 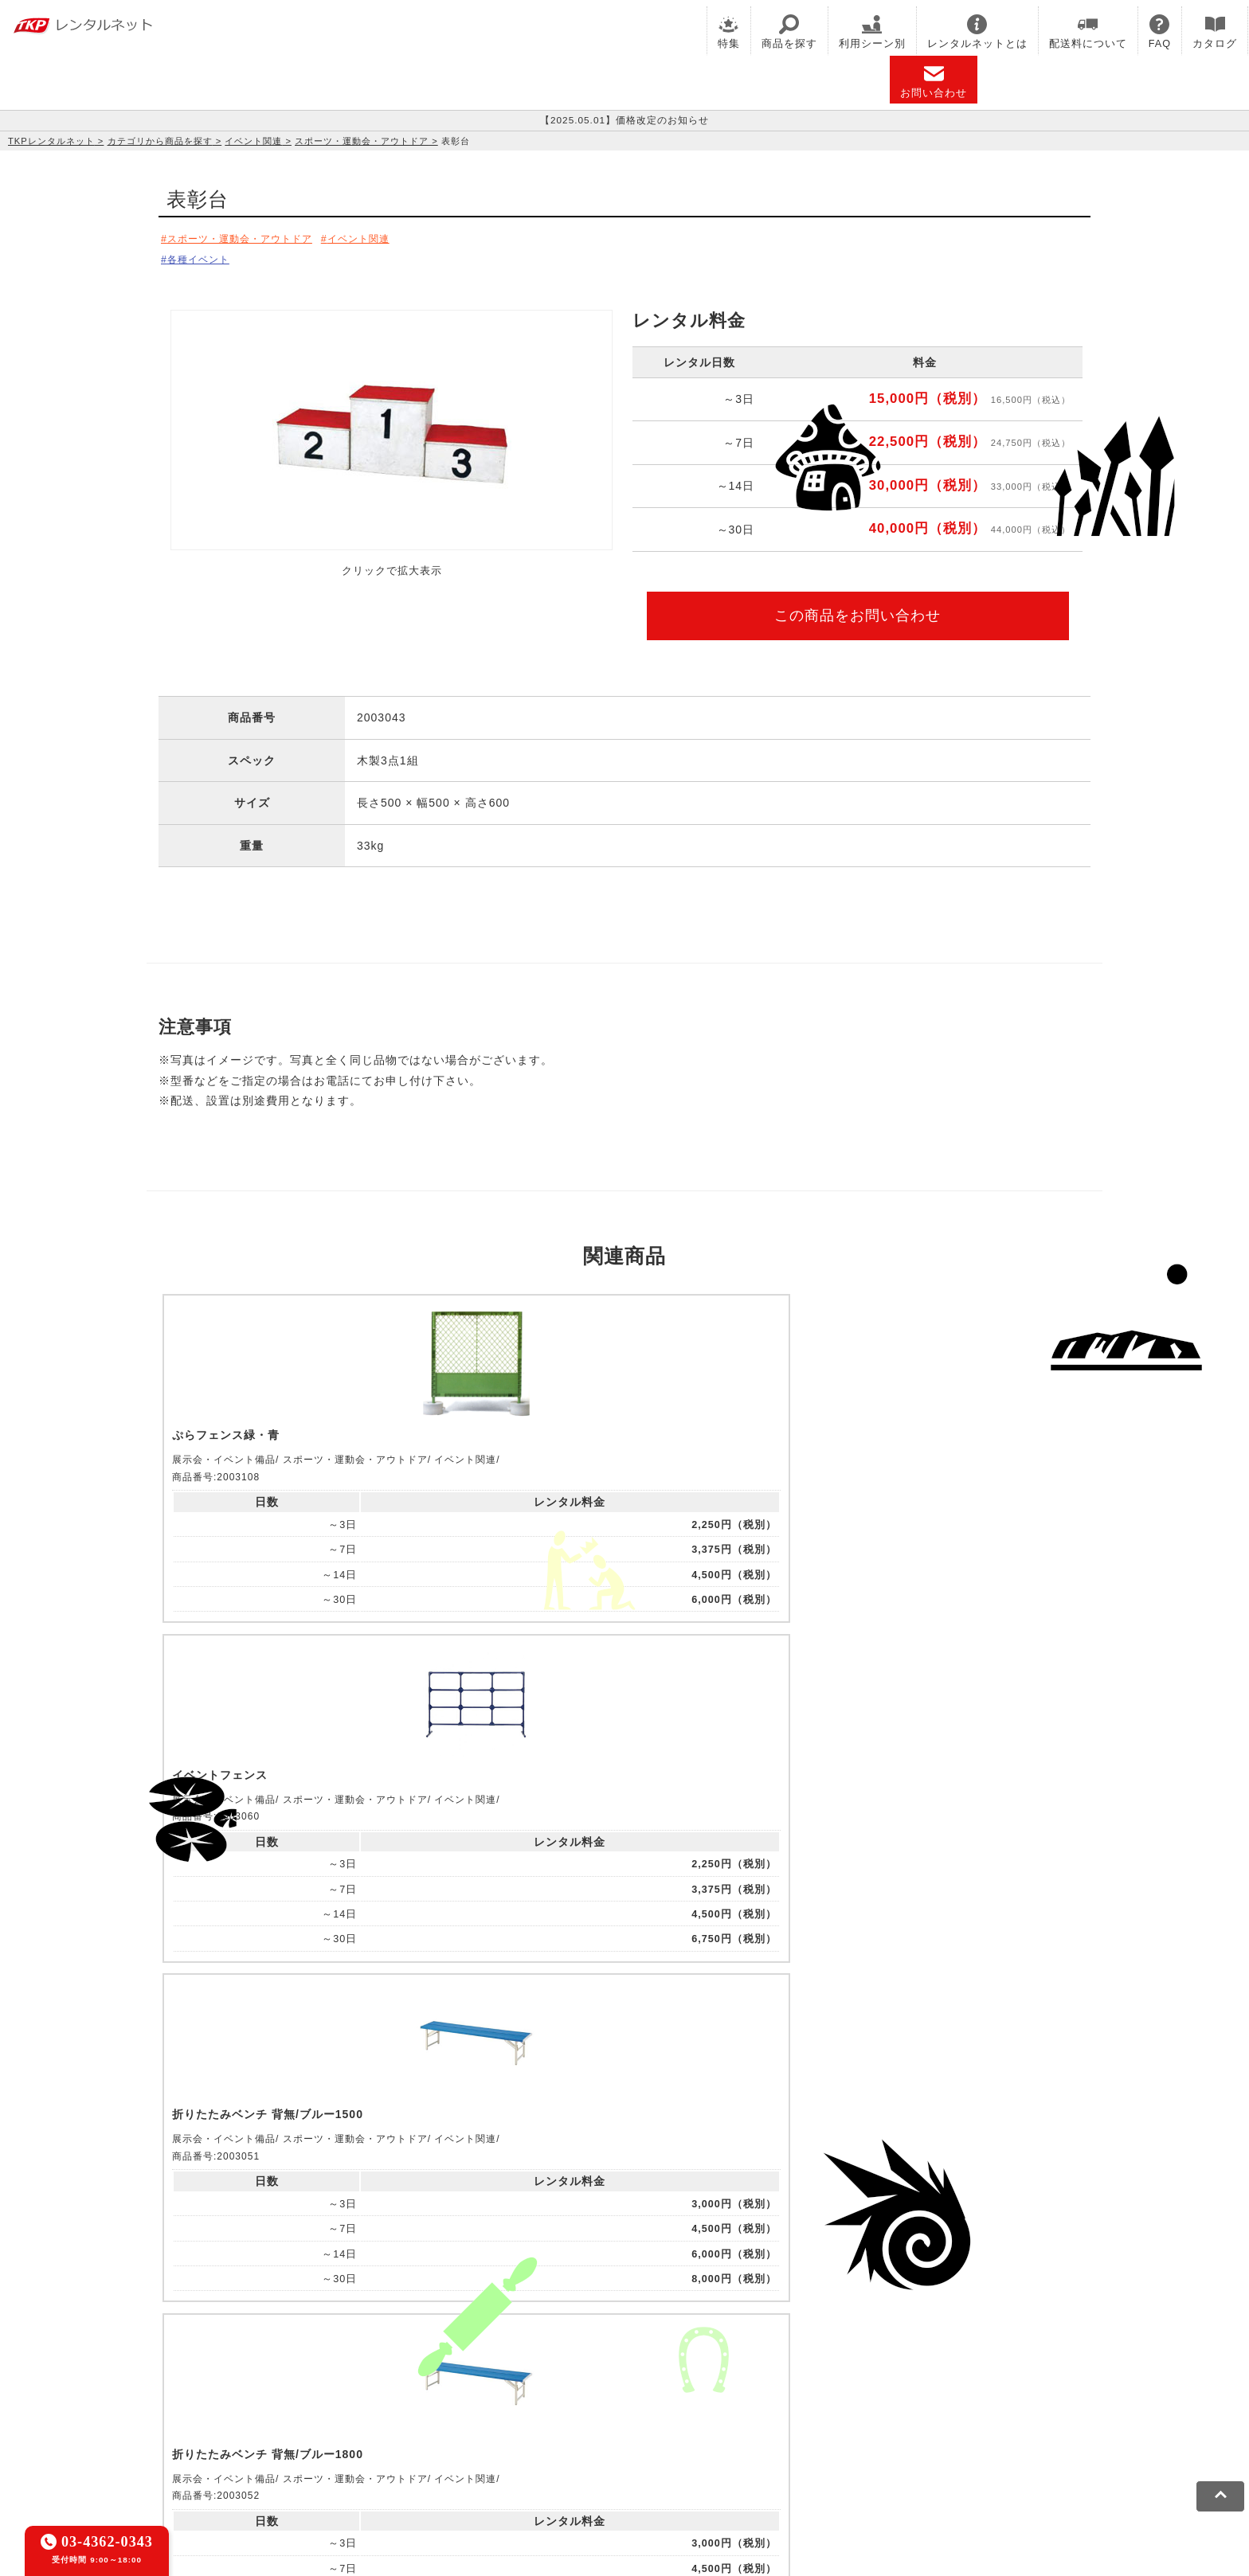 I want to click on decorative nature or pond-themed game element, so click(x=193, y=1820).